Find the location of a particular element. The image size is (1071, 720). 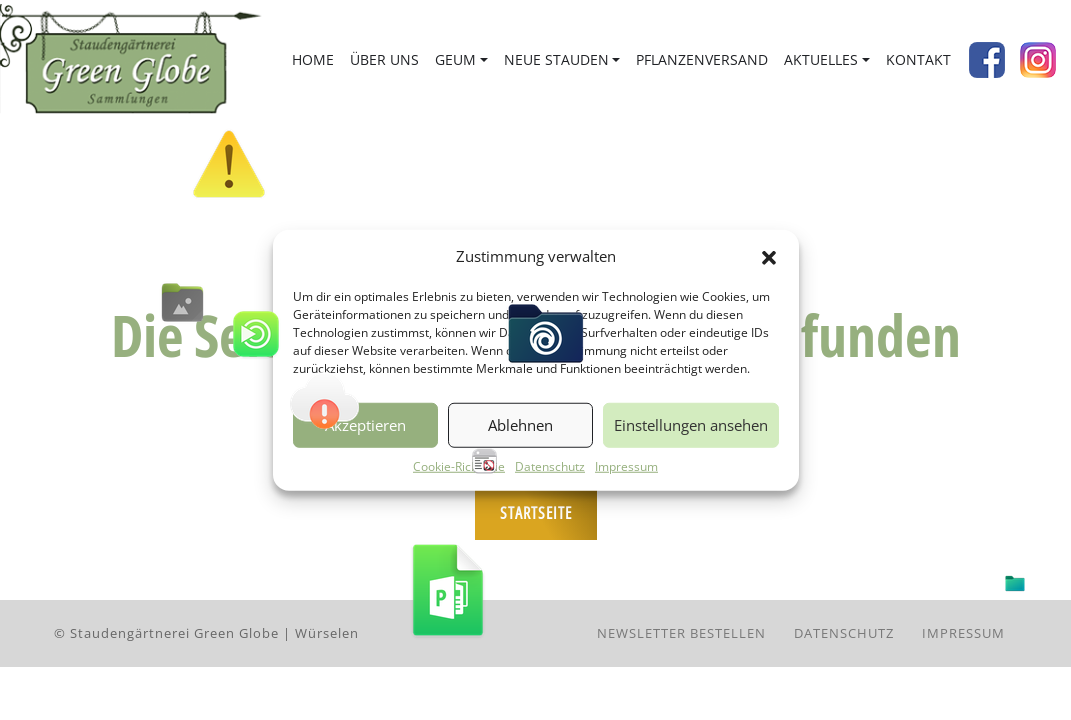

open your pictures folder is located at coordinates (182, 302).